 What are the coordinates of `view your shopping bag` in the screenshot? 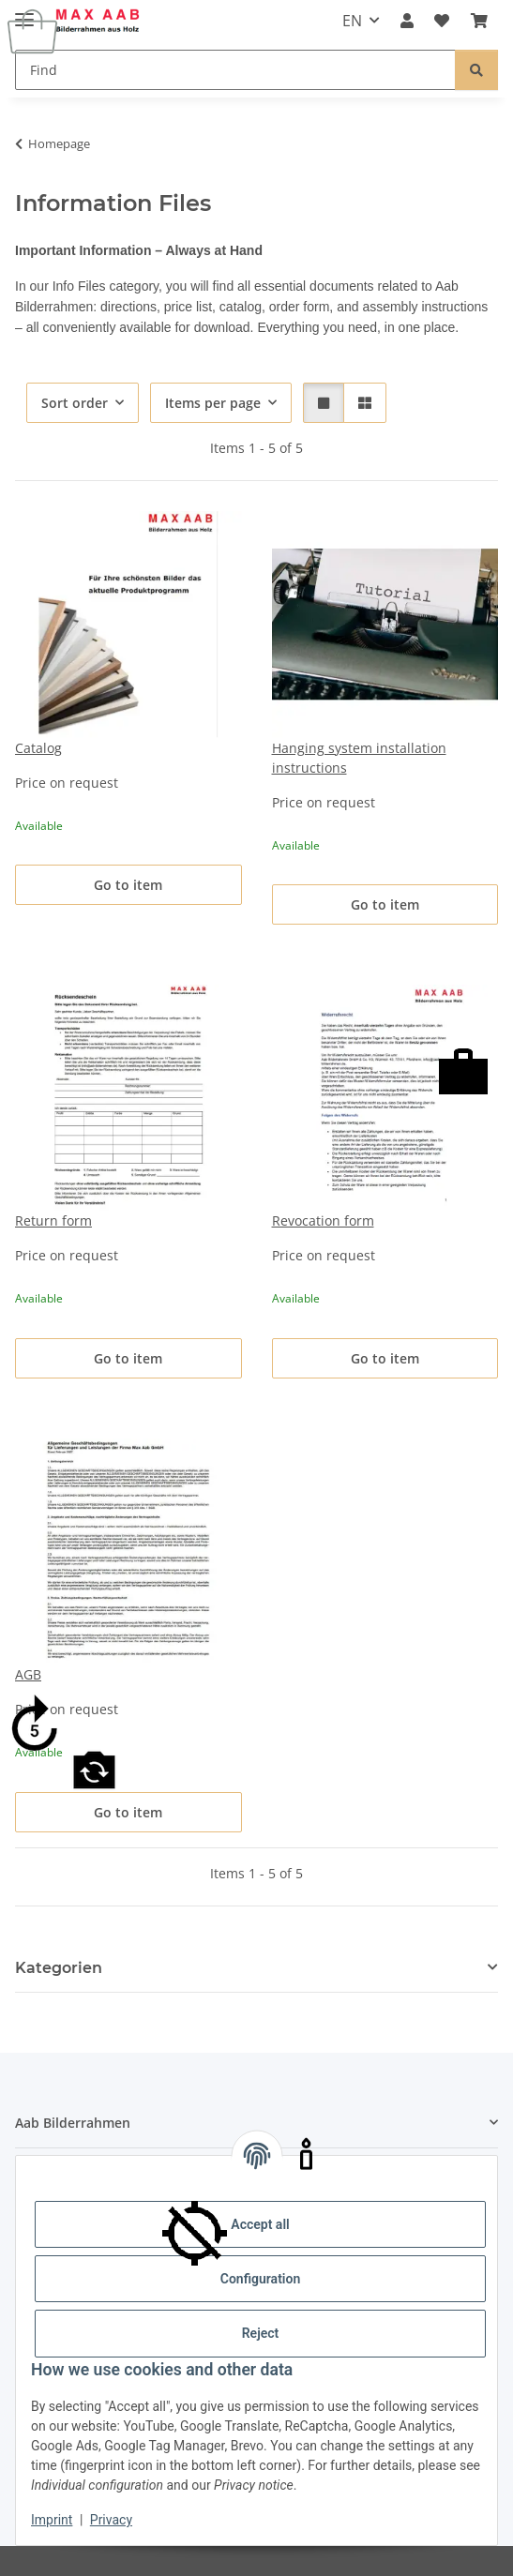 It's located at (32, 34).